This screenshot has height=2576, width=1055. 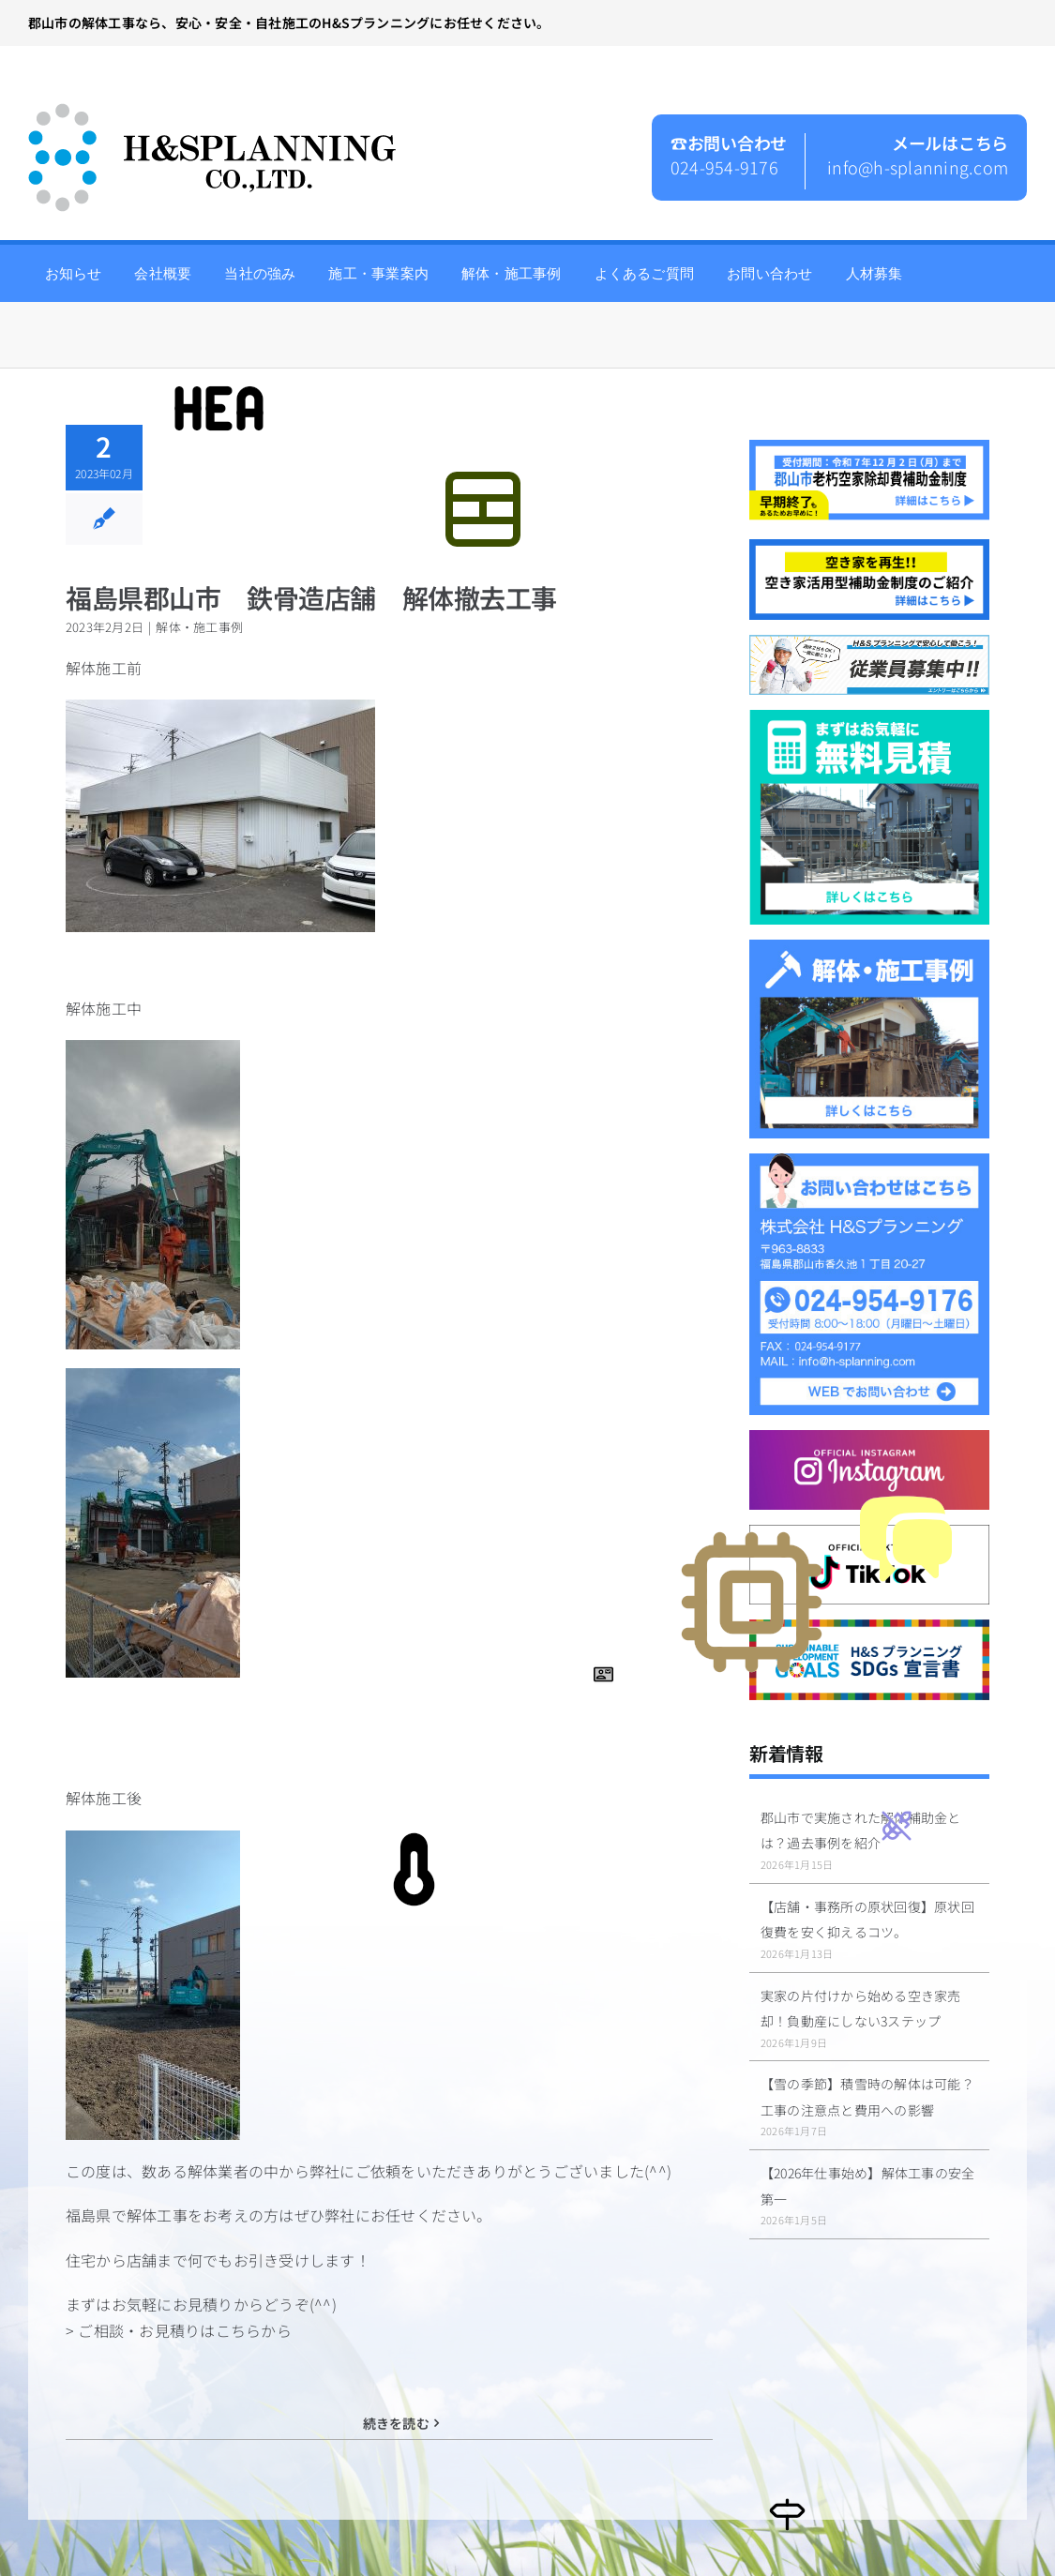 What do you see at coordinates (751, 1602) in the screenshot?
I see `view system performance and processor information` at bounding box center [751, 1602].